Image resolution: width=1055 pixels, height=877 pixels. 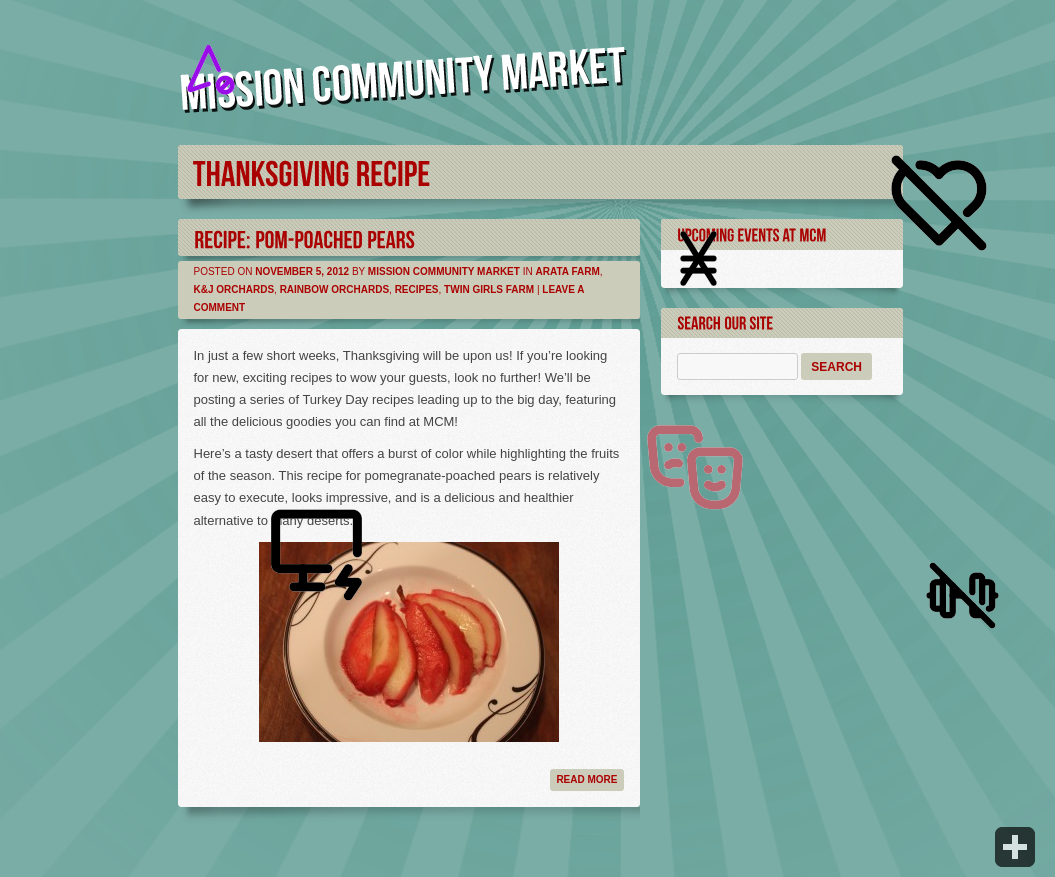 What do you see at coordinates (208, 68) in the screenshot?
I see `cancel current navigation route` at bounding box center [208, 68].